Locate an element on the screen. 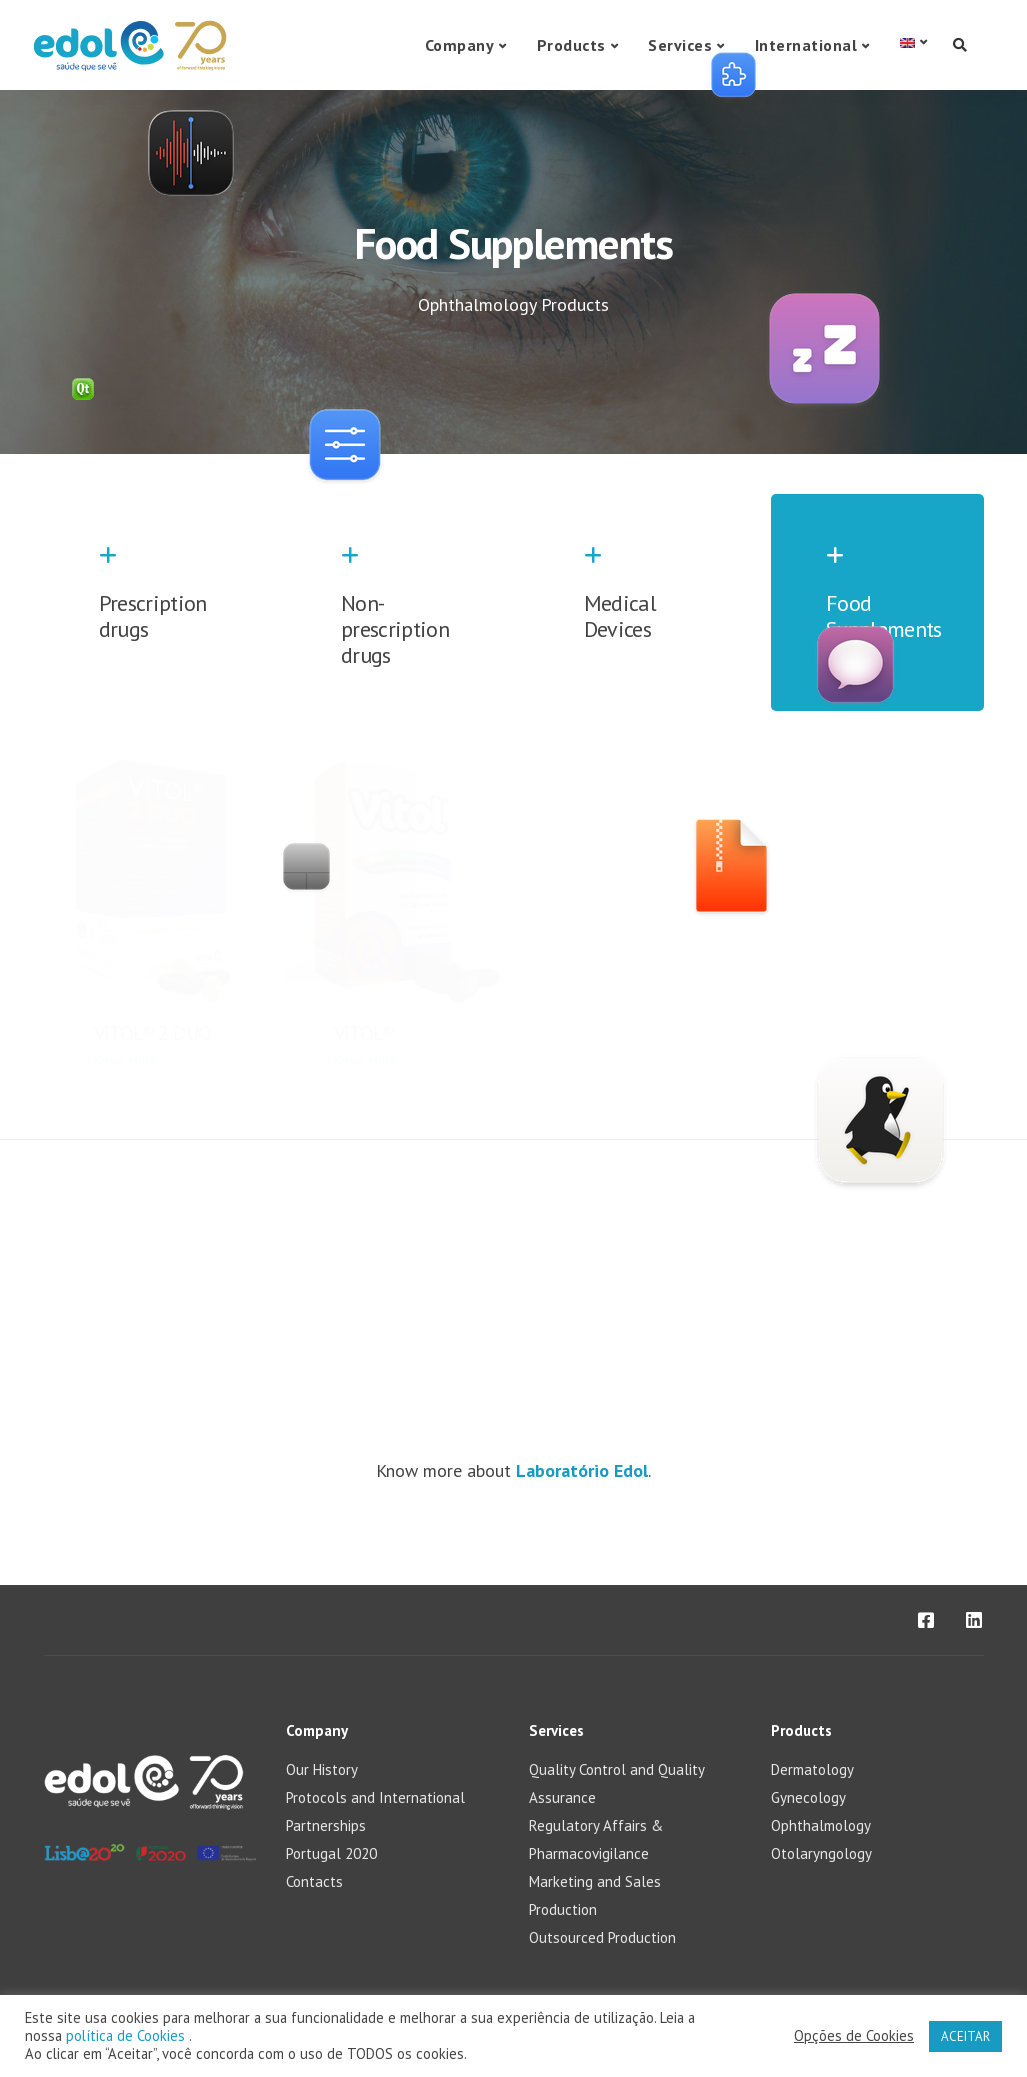  open qt configuration settings is located at coordinates (83, 389).